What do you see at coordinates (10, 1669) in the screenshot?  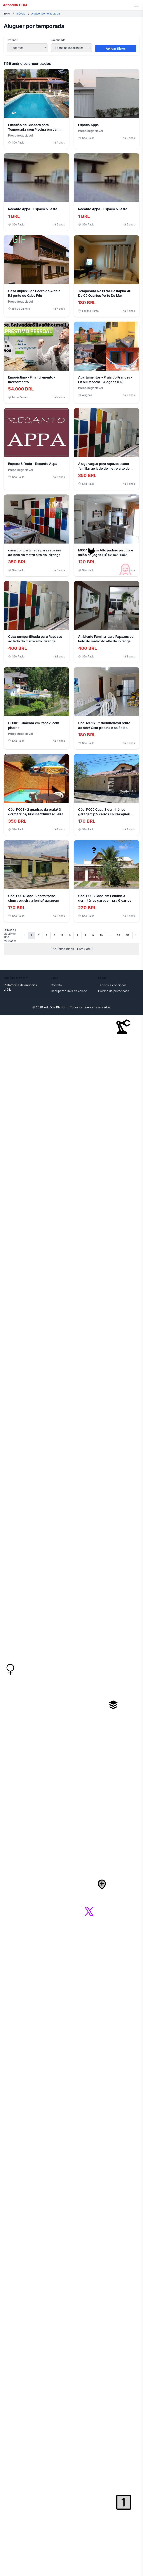 I see `indicates female gender option` at bounding box center [10, 1669].